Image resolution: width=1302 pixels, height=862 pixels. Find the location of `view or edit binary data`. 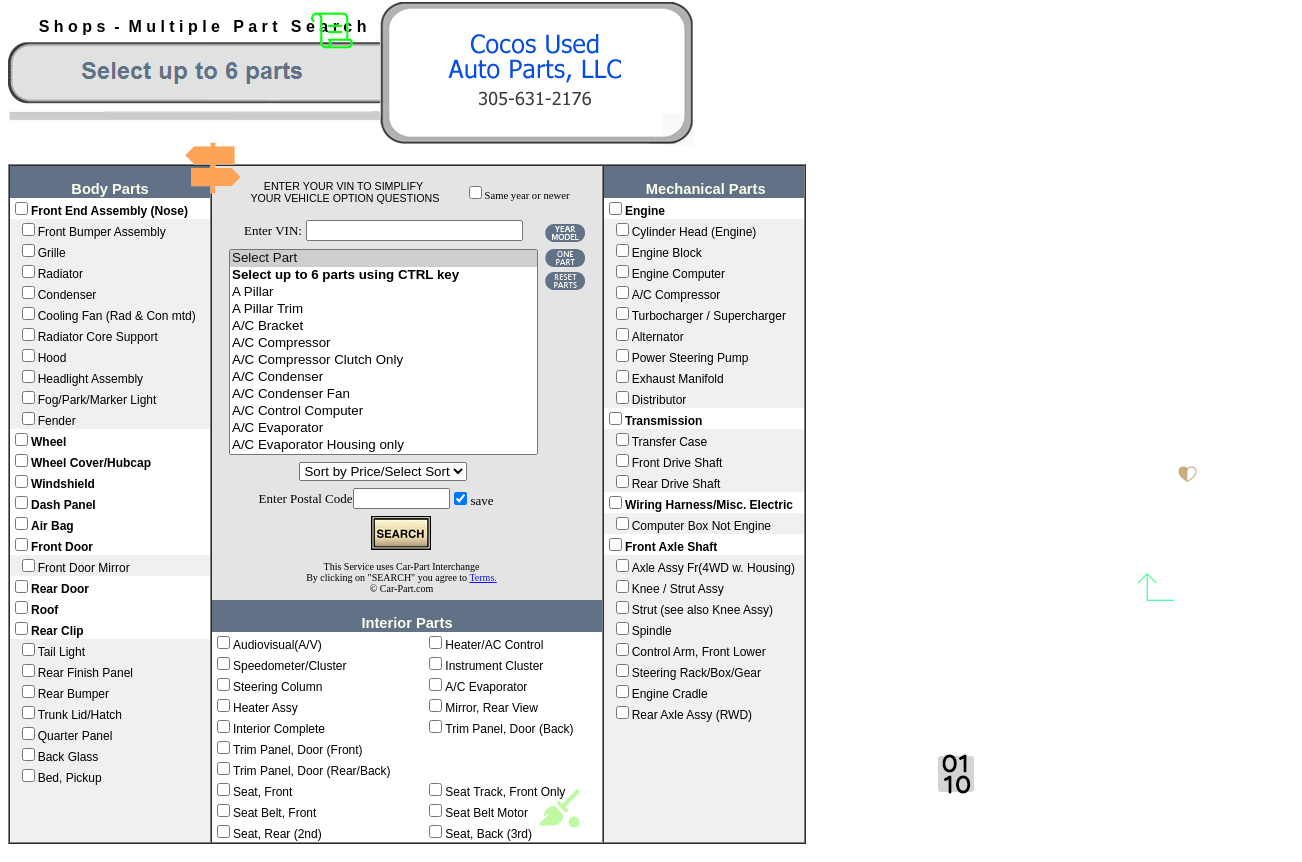

view or edit binary data is located at coordinates (956, 774).